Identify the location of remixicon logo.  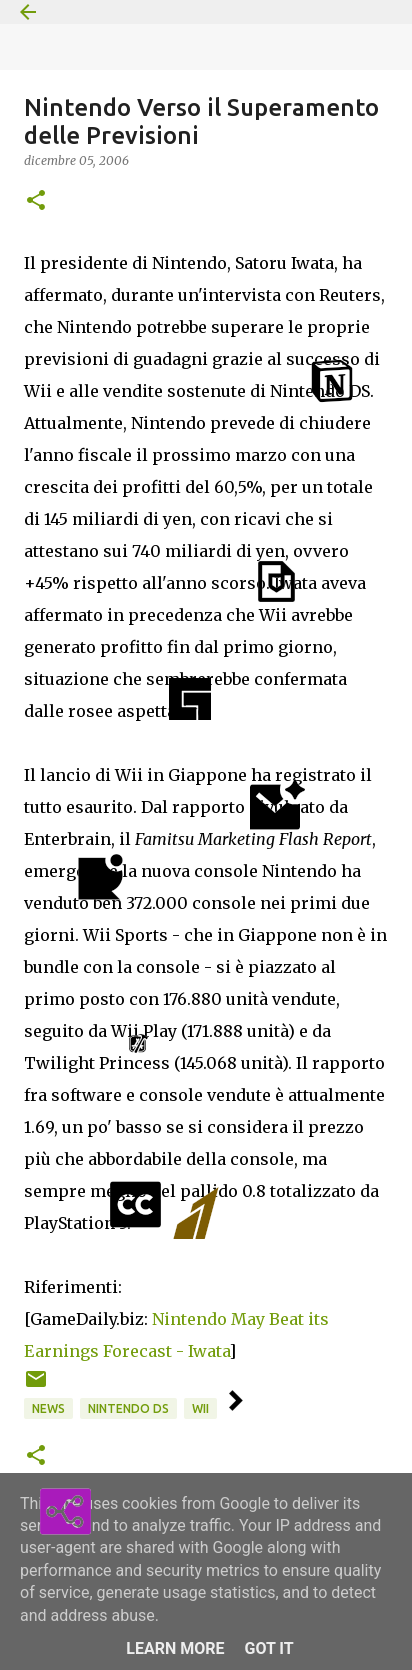
(100, 877).